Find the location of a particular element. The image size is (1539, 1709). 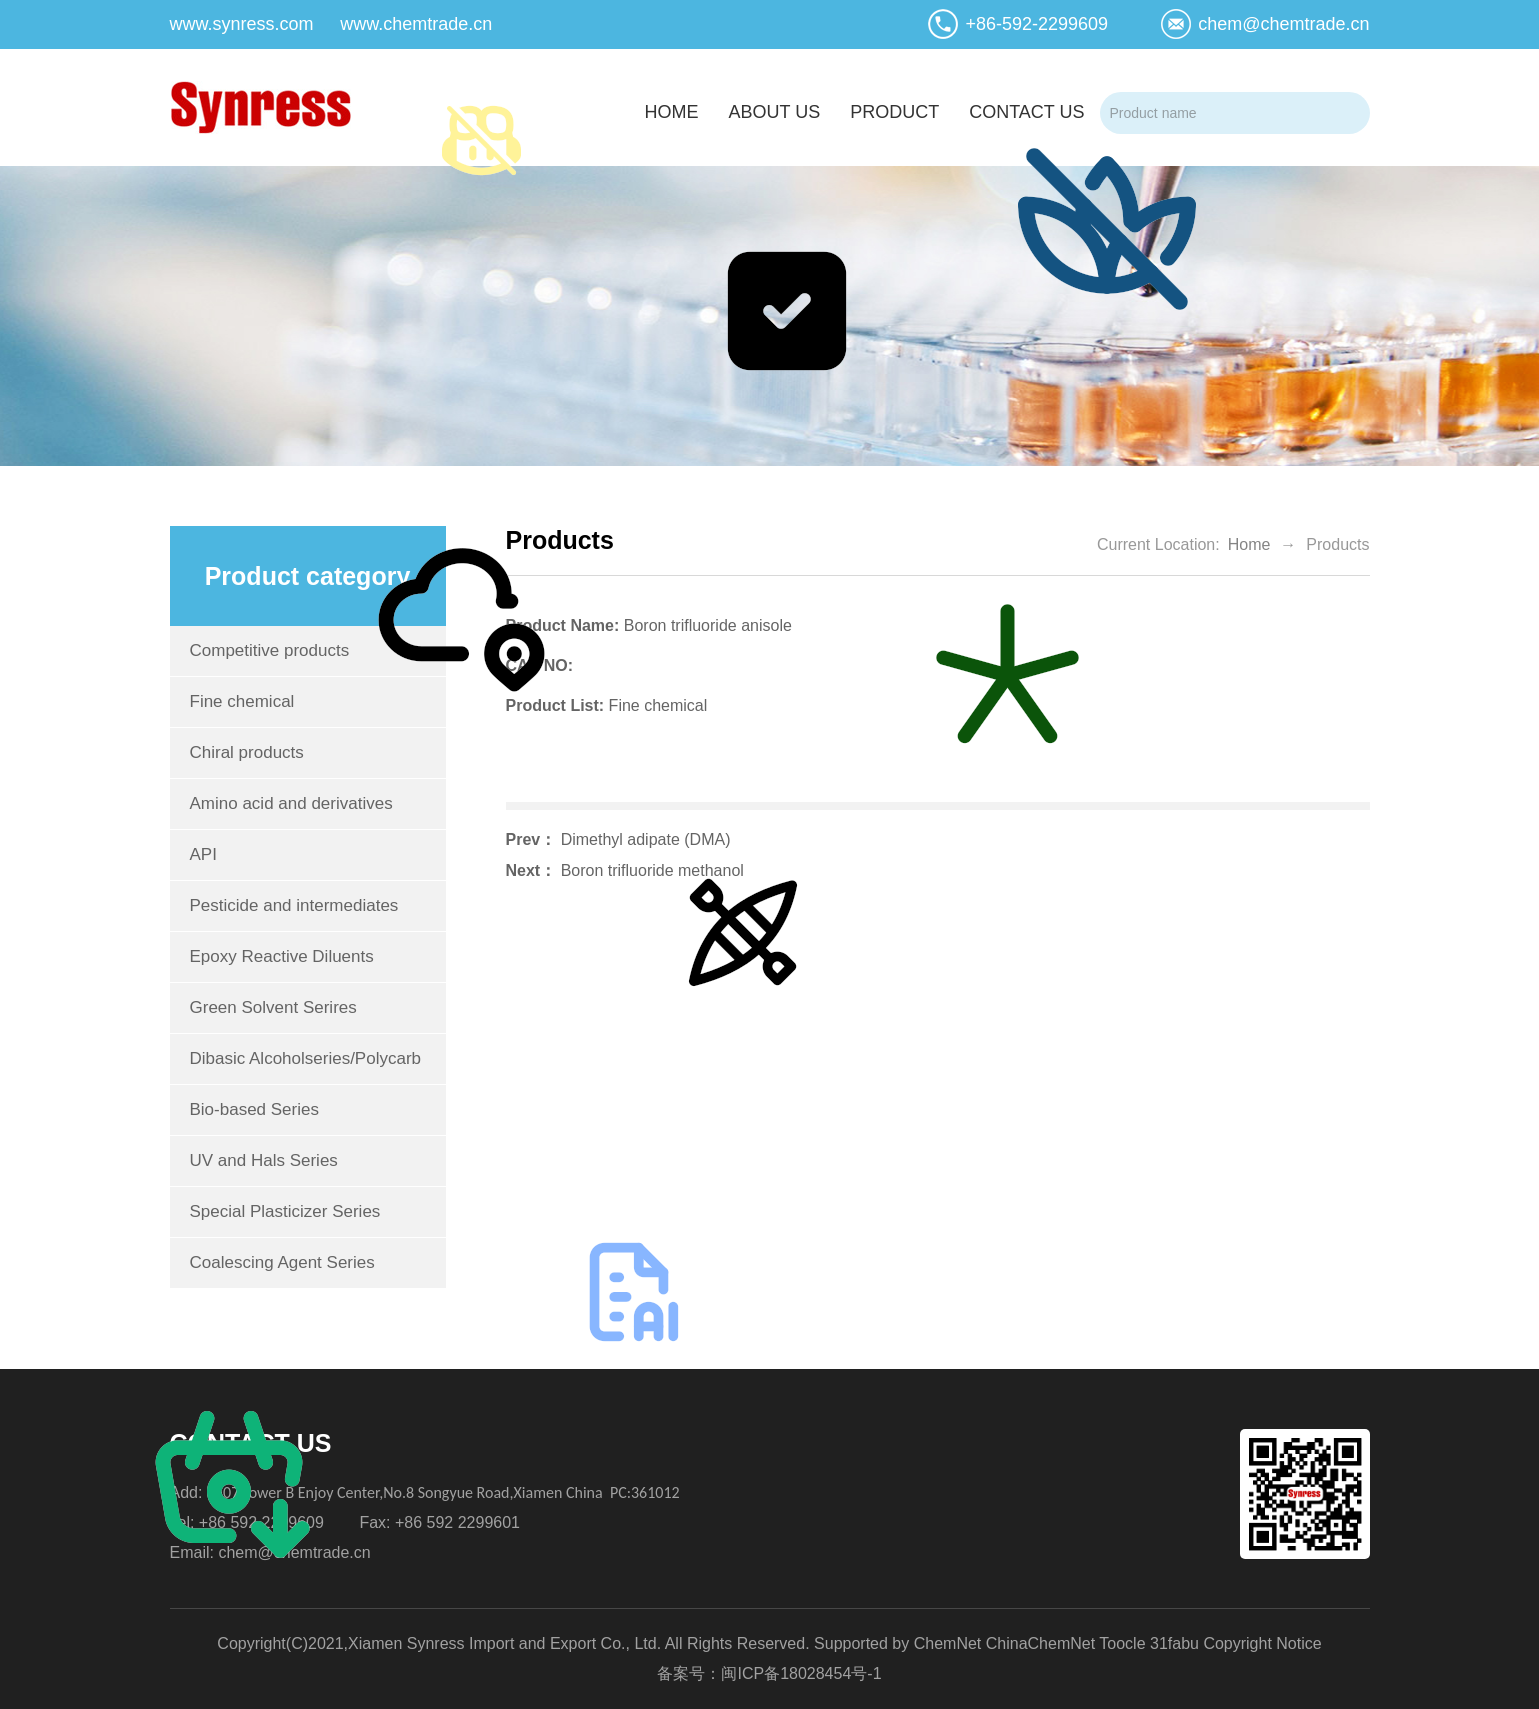

indicates github copilot is unavailable or disabled is located at coordinates (481, 140).